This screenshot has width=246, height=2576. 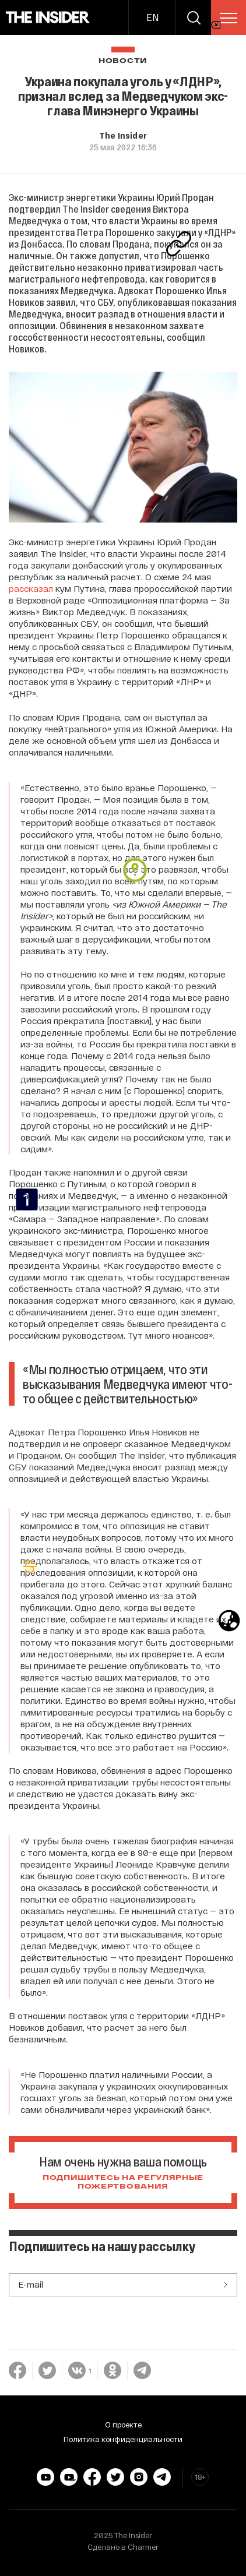 What do you see at coordinates (216, 24) in the screenshot?
I see `delete the previous character` at bounding box center [216, 24].